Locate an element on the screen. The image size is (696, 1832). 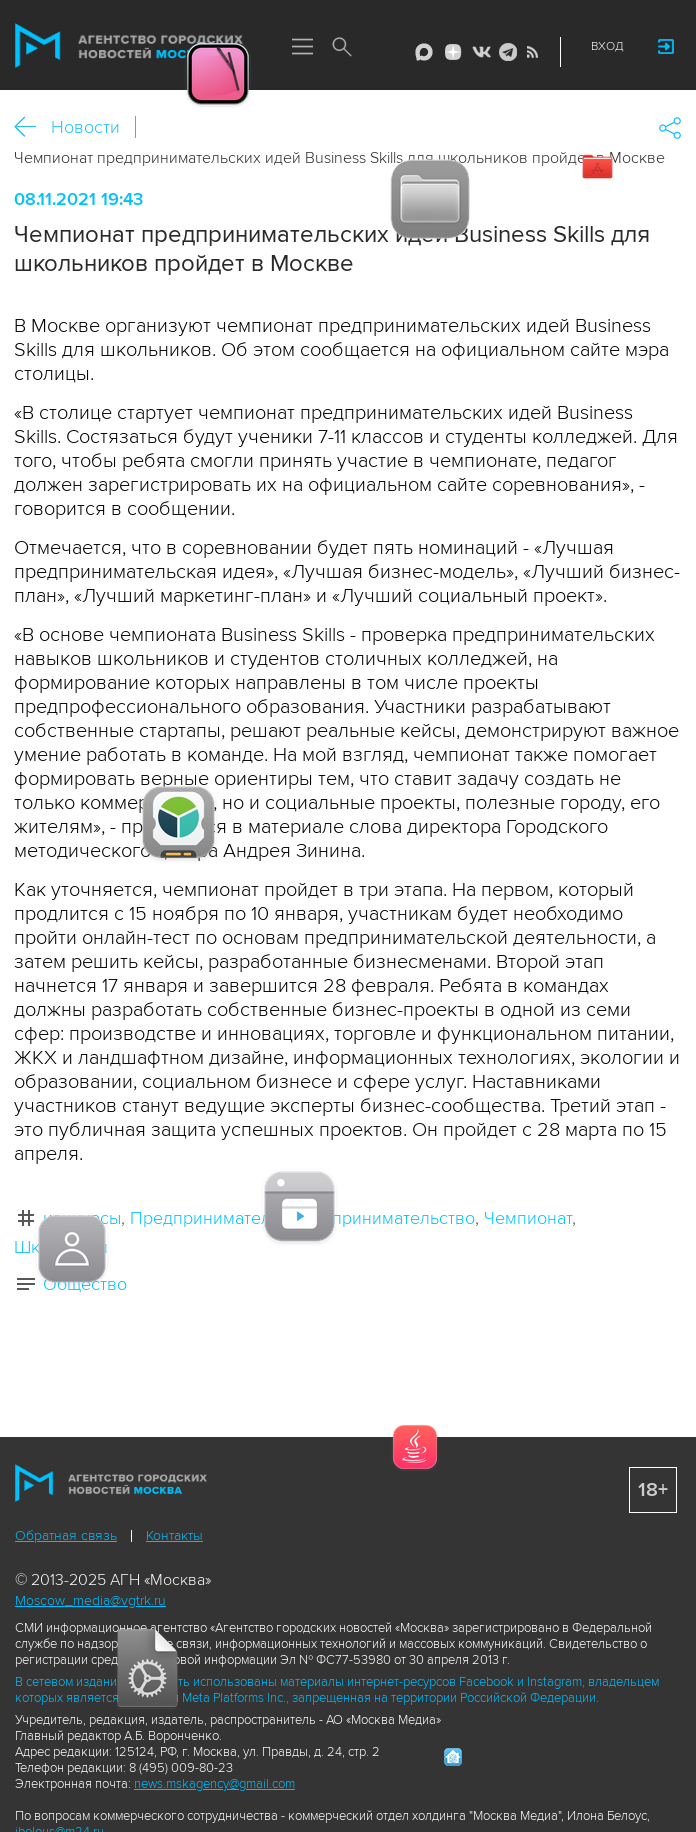
open video or media playback preferences is located at coordinates (299, 1207).